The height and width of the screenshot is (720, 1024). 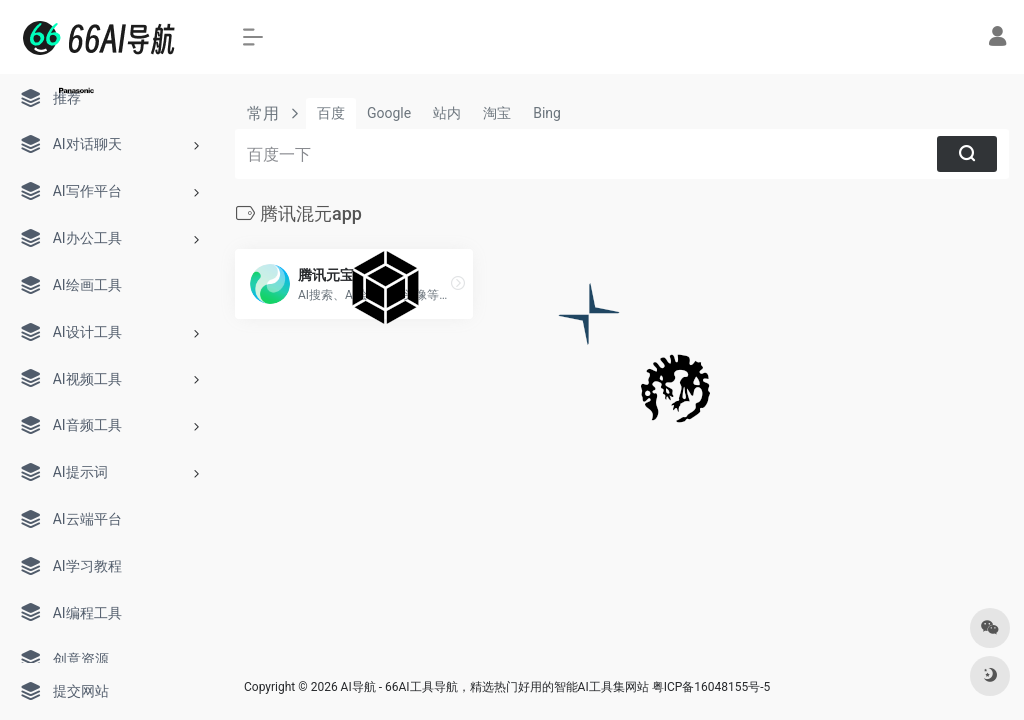 What do you see at coordinates (76, 90) in the screenshot?
I see `panasonic brand logo` at bounding box center [76, 90].